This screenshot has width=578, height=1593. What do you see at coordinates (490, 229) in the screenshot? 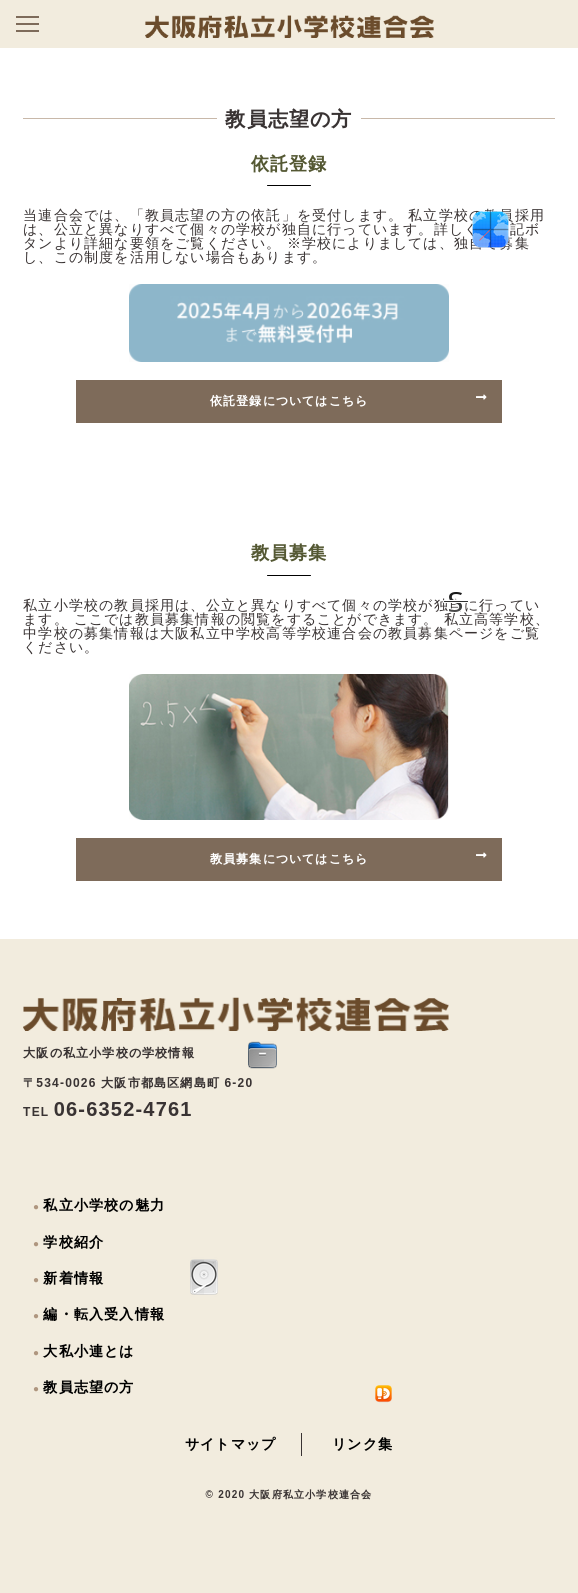
I see `open nmap network scanning application` at bounding box center [490, 229].